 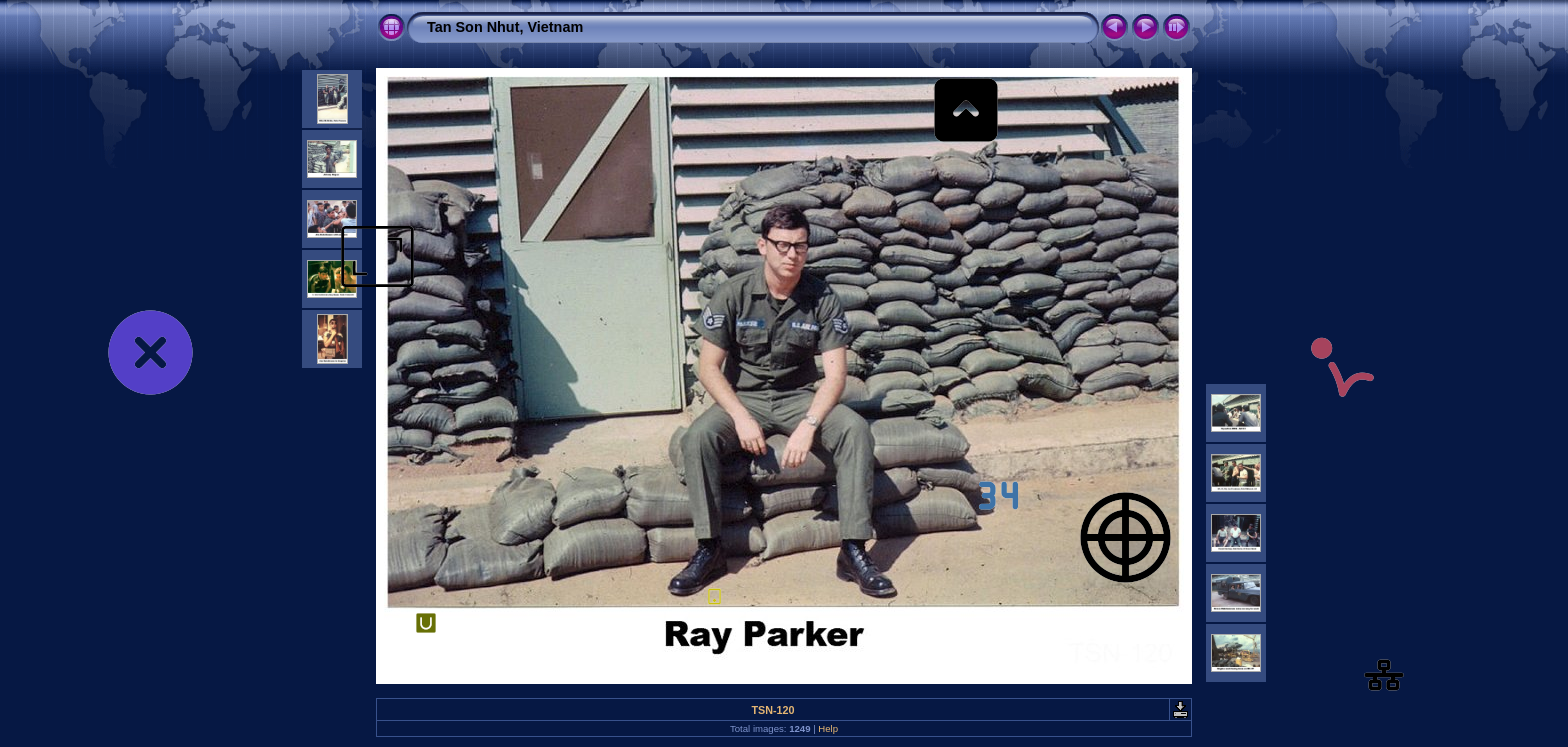 I want to click on close or dismiss a dialog, so click(x=150, y=352).